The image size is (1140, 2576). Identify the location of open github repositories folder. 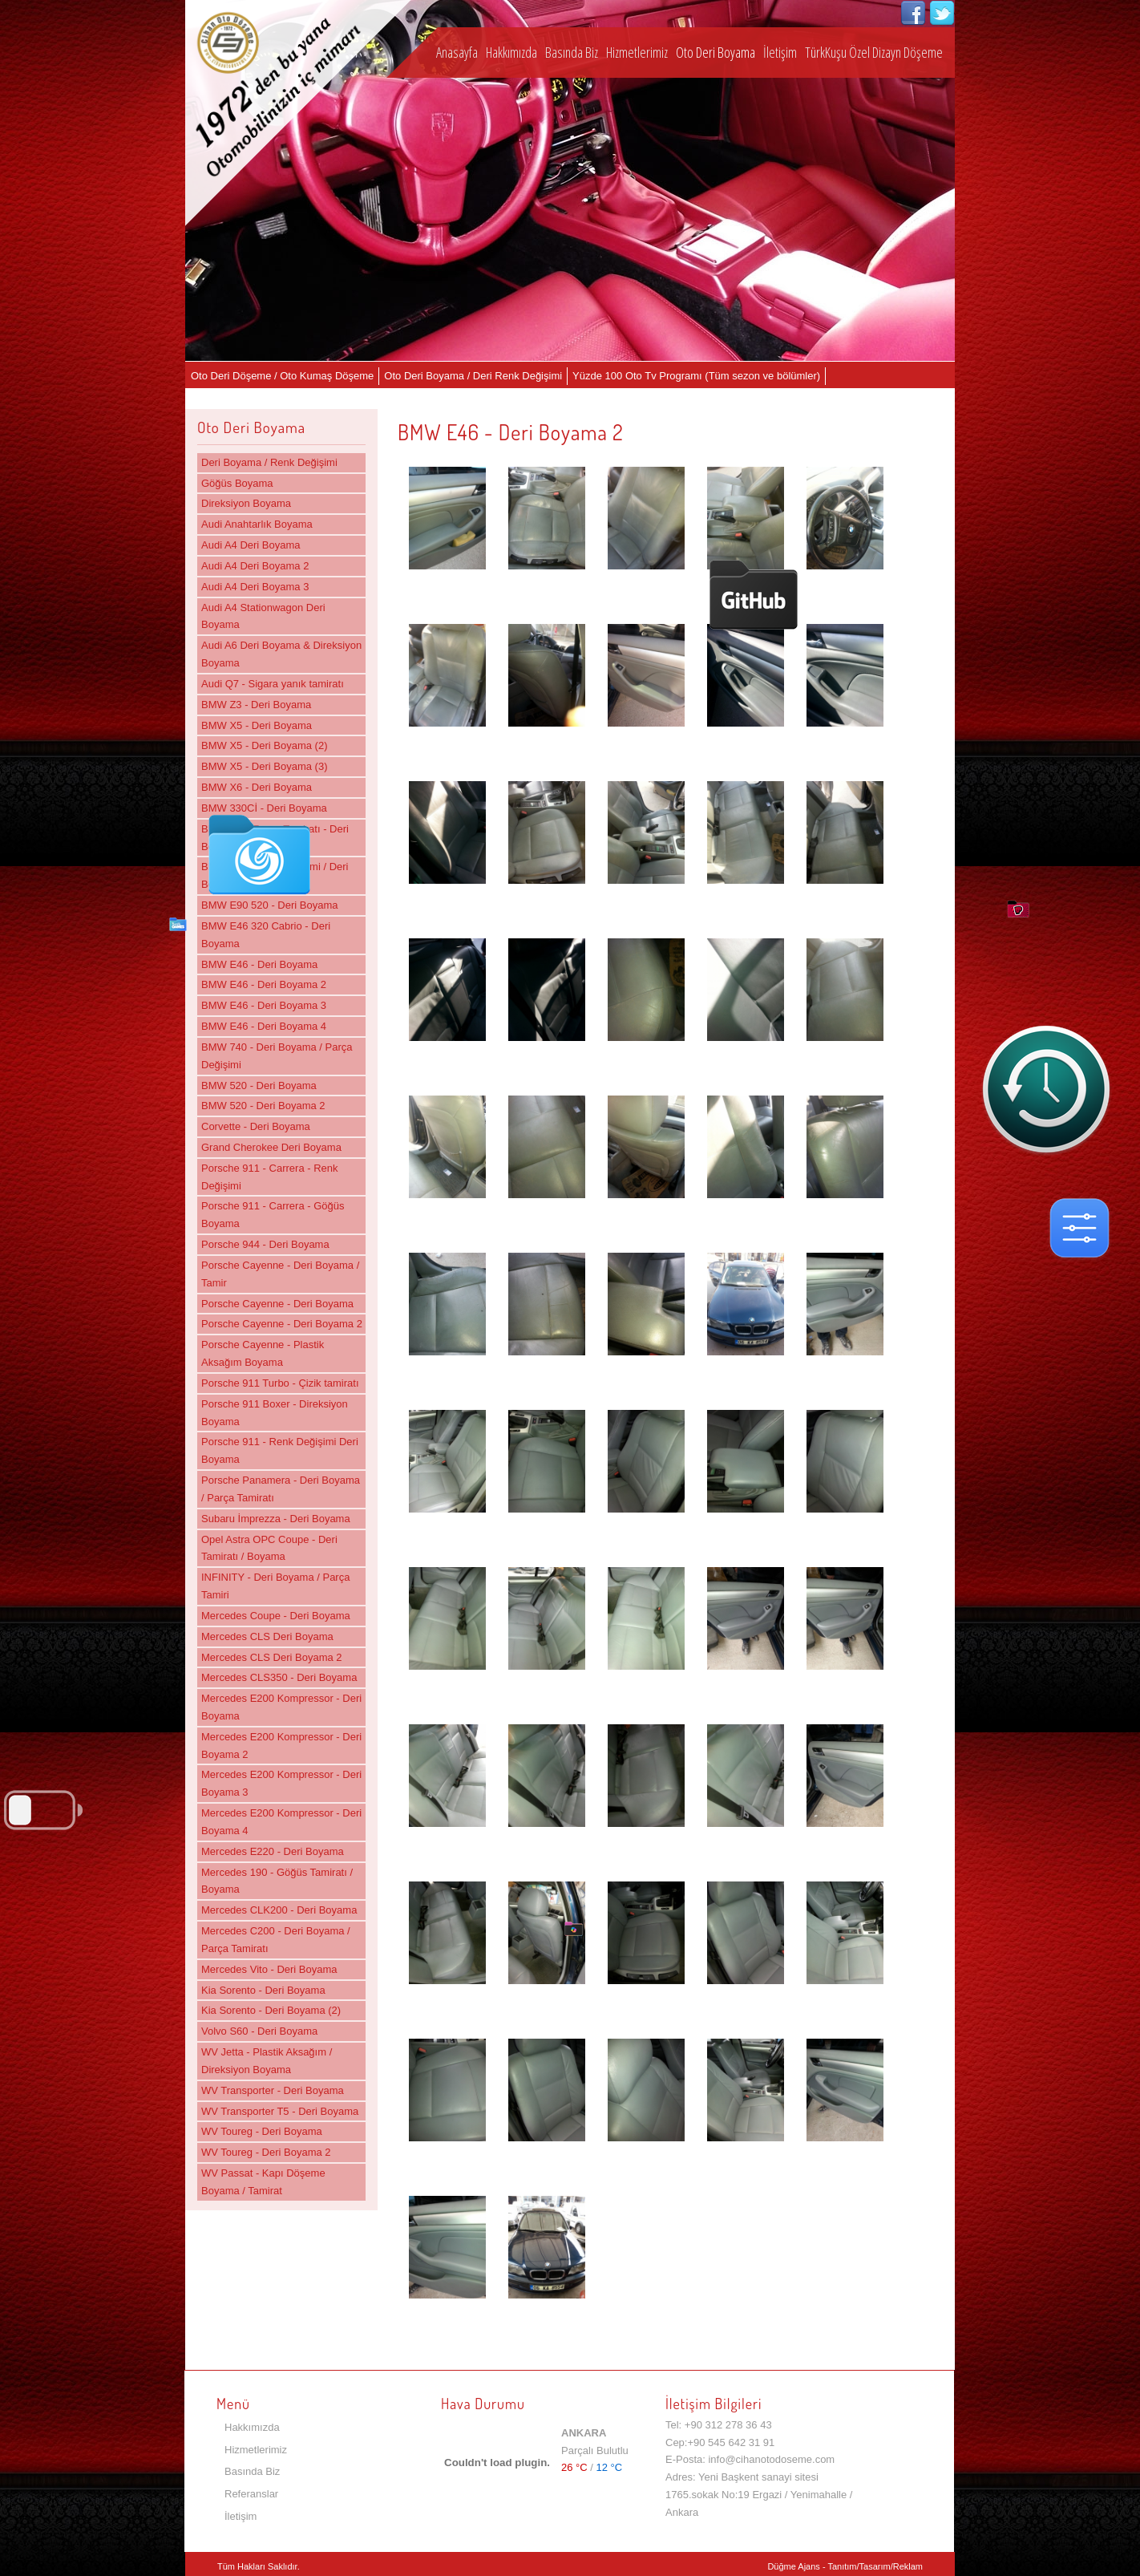
(753, 597).